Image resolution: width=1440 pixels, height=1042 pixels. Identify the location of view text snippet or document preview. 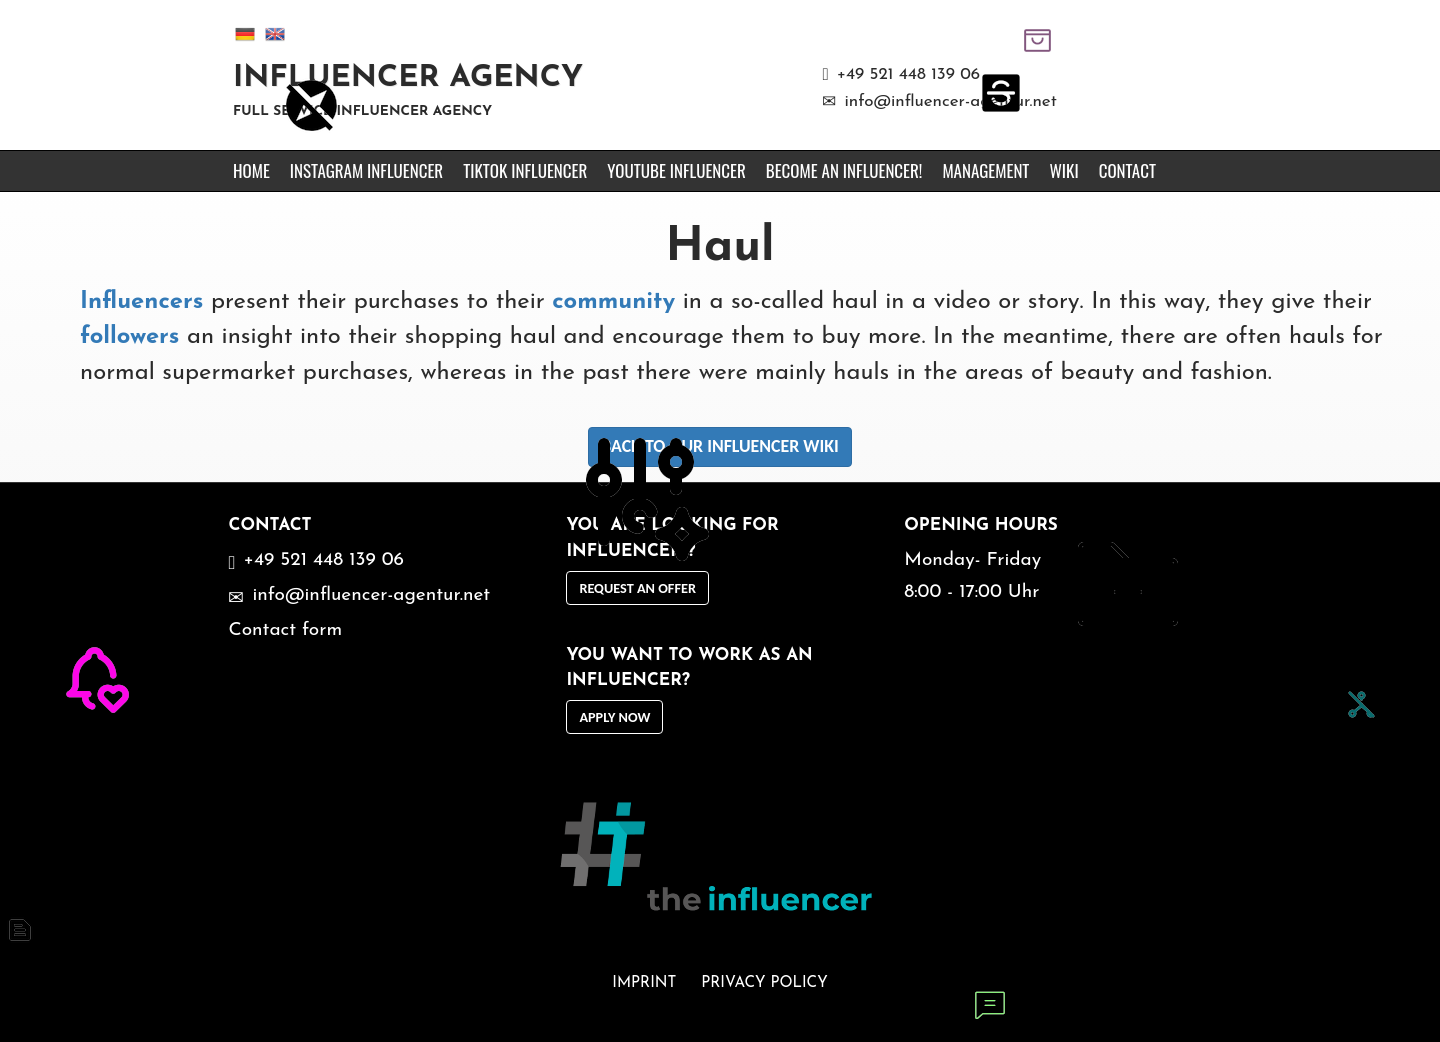
(20, 930).